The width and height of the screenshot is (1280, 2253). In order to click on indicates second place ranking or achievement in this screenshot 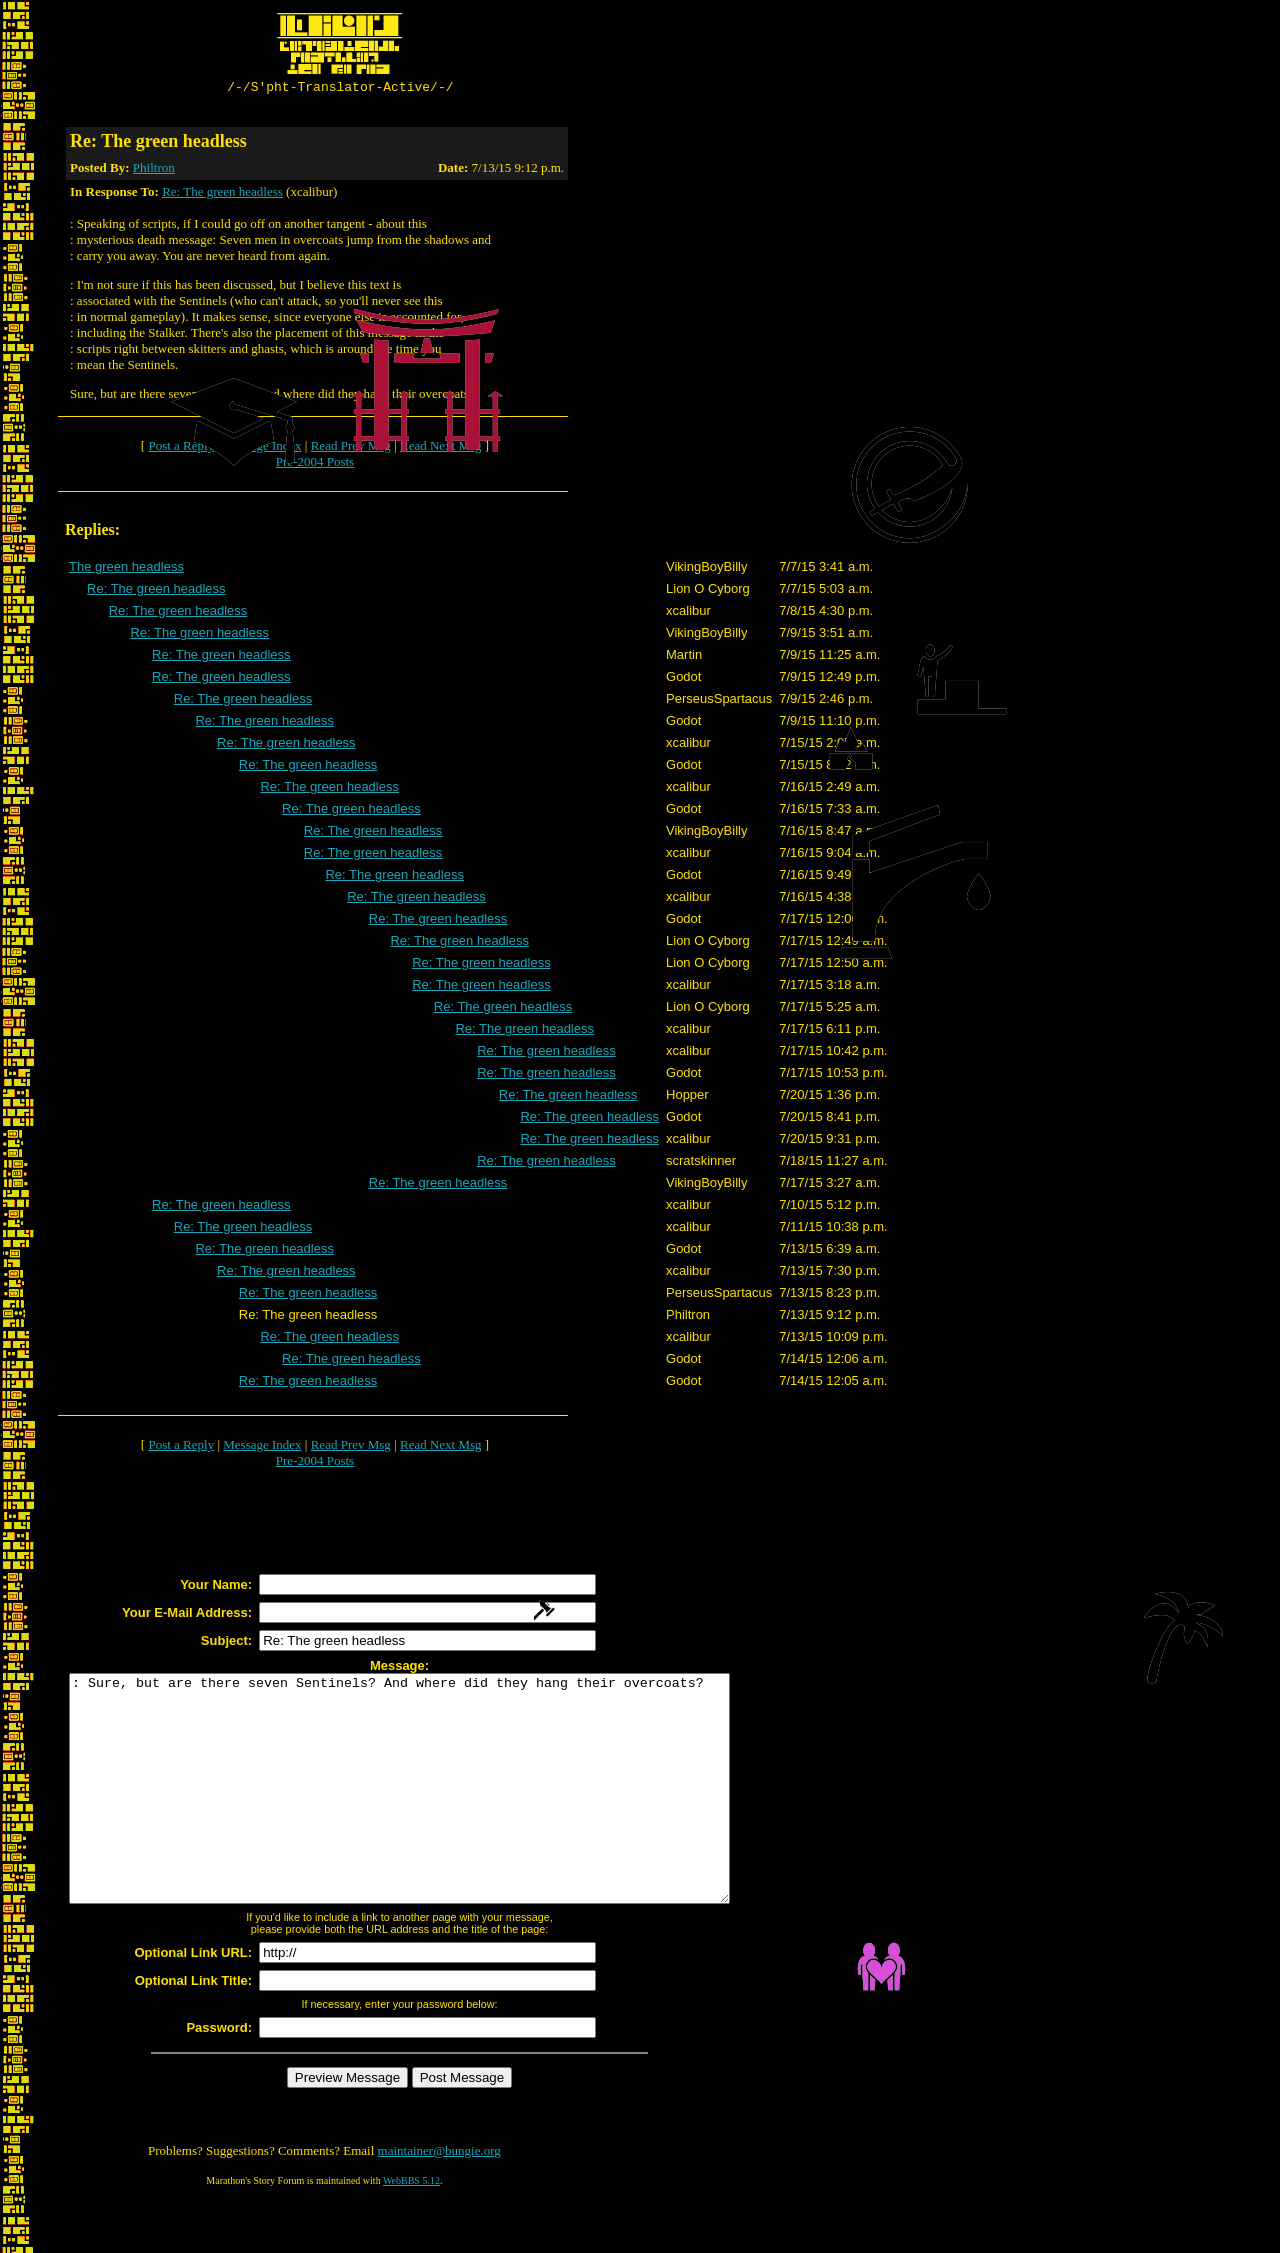, I will do `click(962, 670)`.